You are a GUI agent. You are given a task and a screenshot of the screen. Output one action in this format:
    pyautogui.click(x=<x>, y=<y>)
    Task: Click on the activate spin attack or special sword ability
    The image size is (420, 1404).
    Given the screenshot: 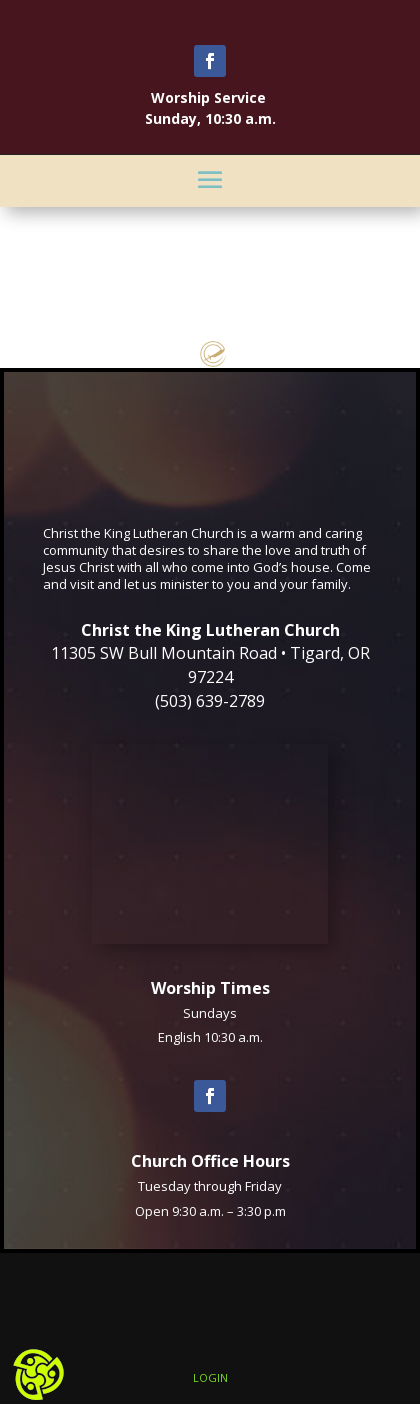 What is the action you would take?
    pyautogui.click(x=213, y=354)
    